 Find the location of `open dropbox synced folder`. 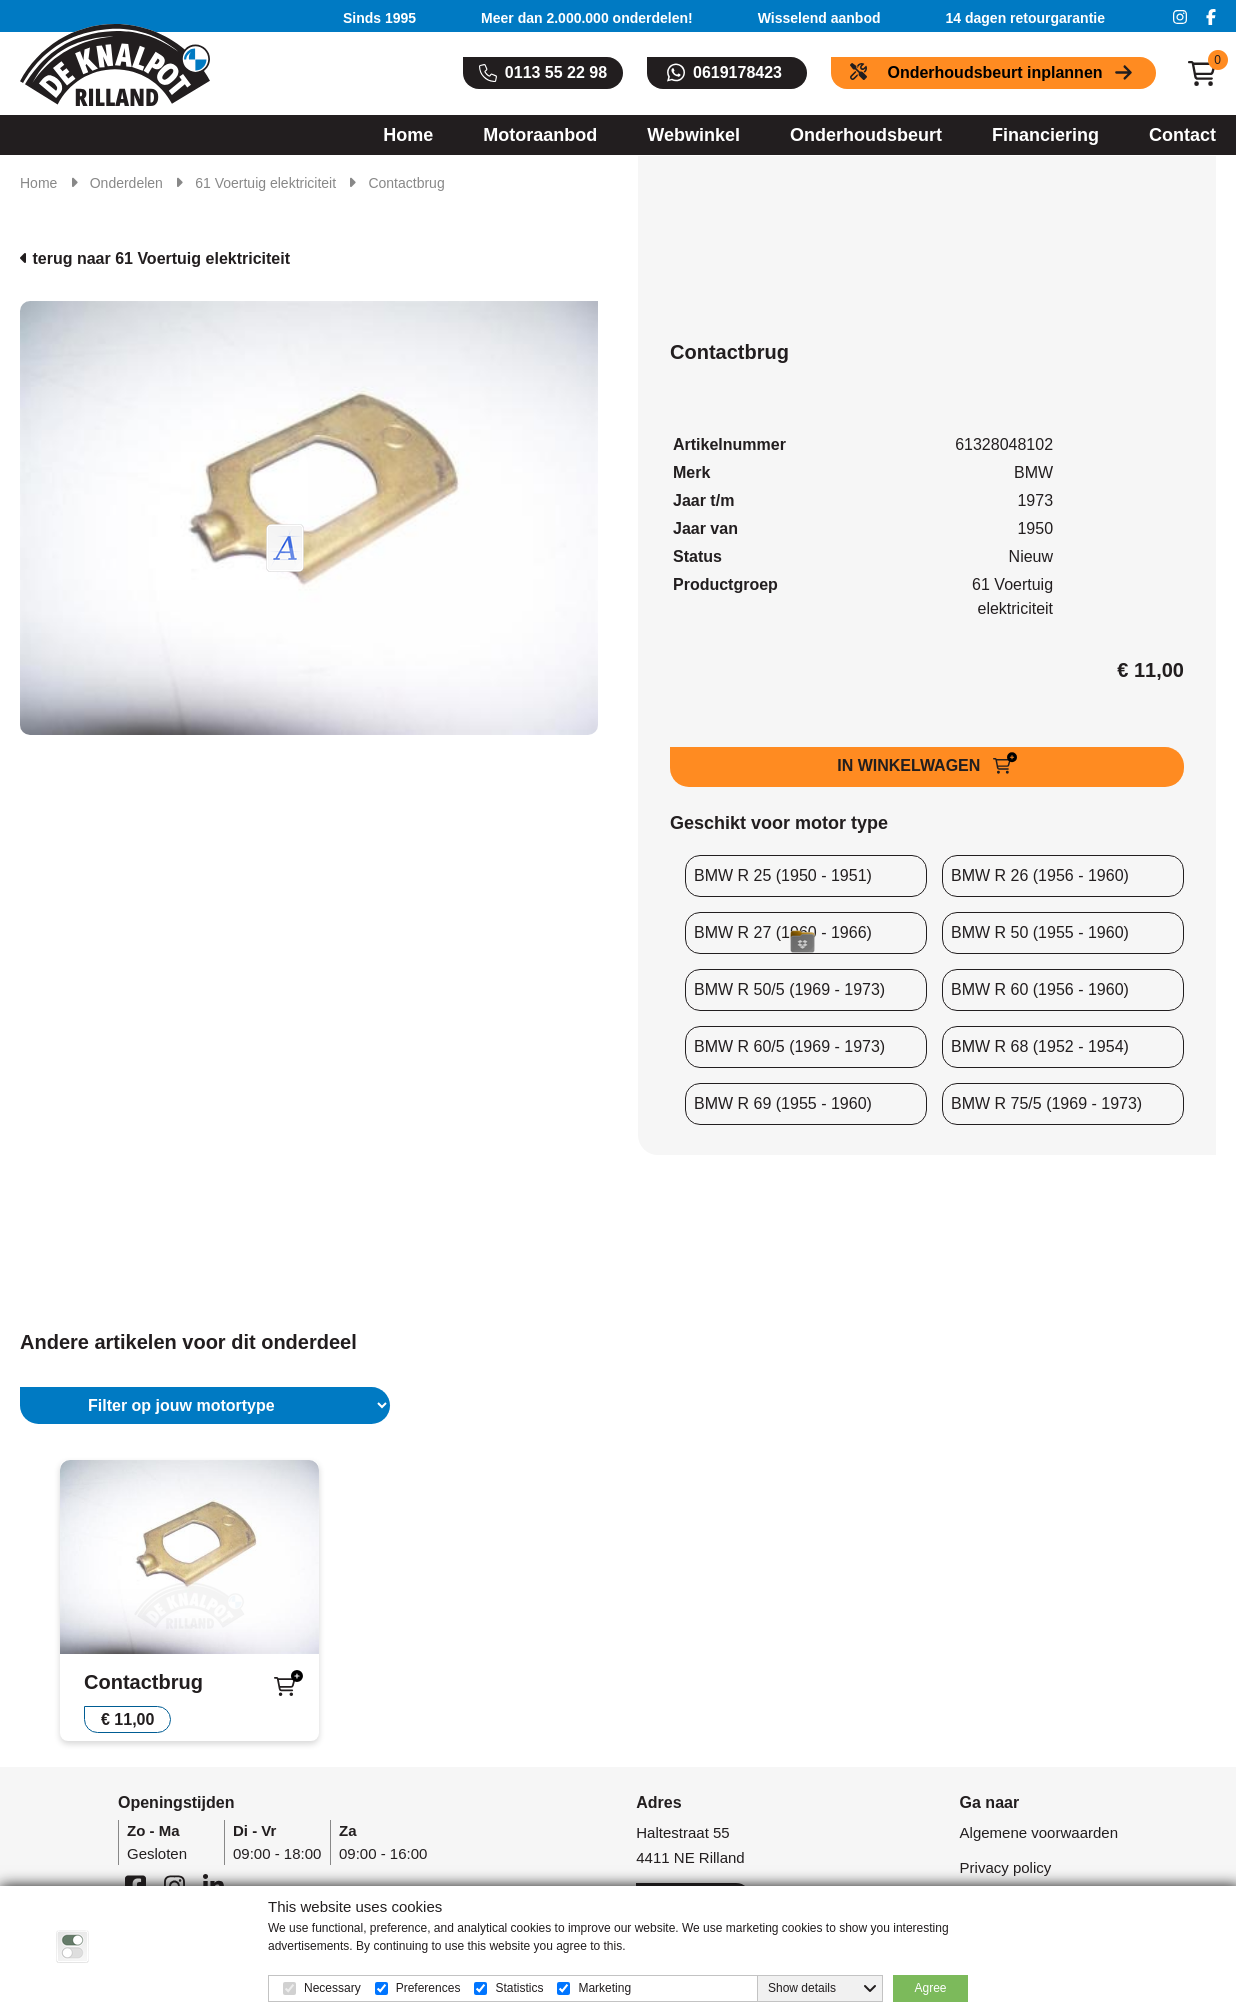

open dropbox synced folder is located at coordinates (802, 941).